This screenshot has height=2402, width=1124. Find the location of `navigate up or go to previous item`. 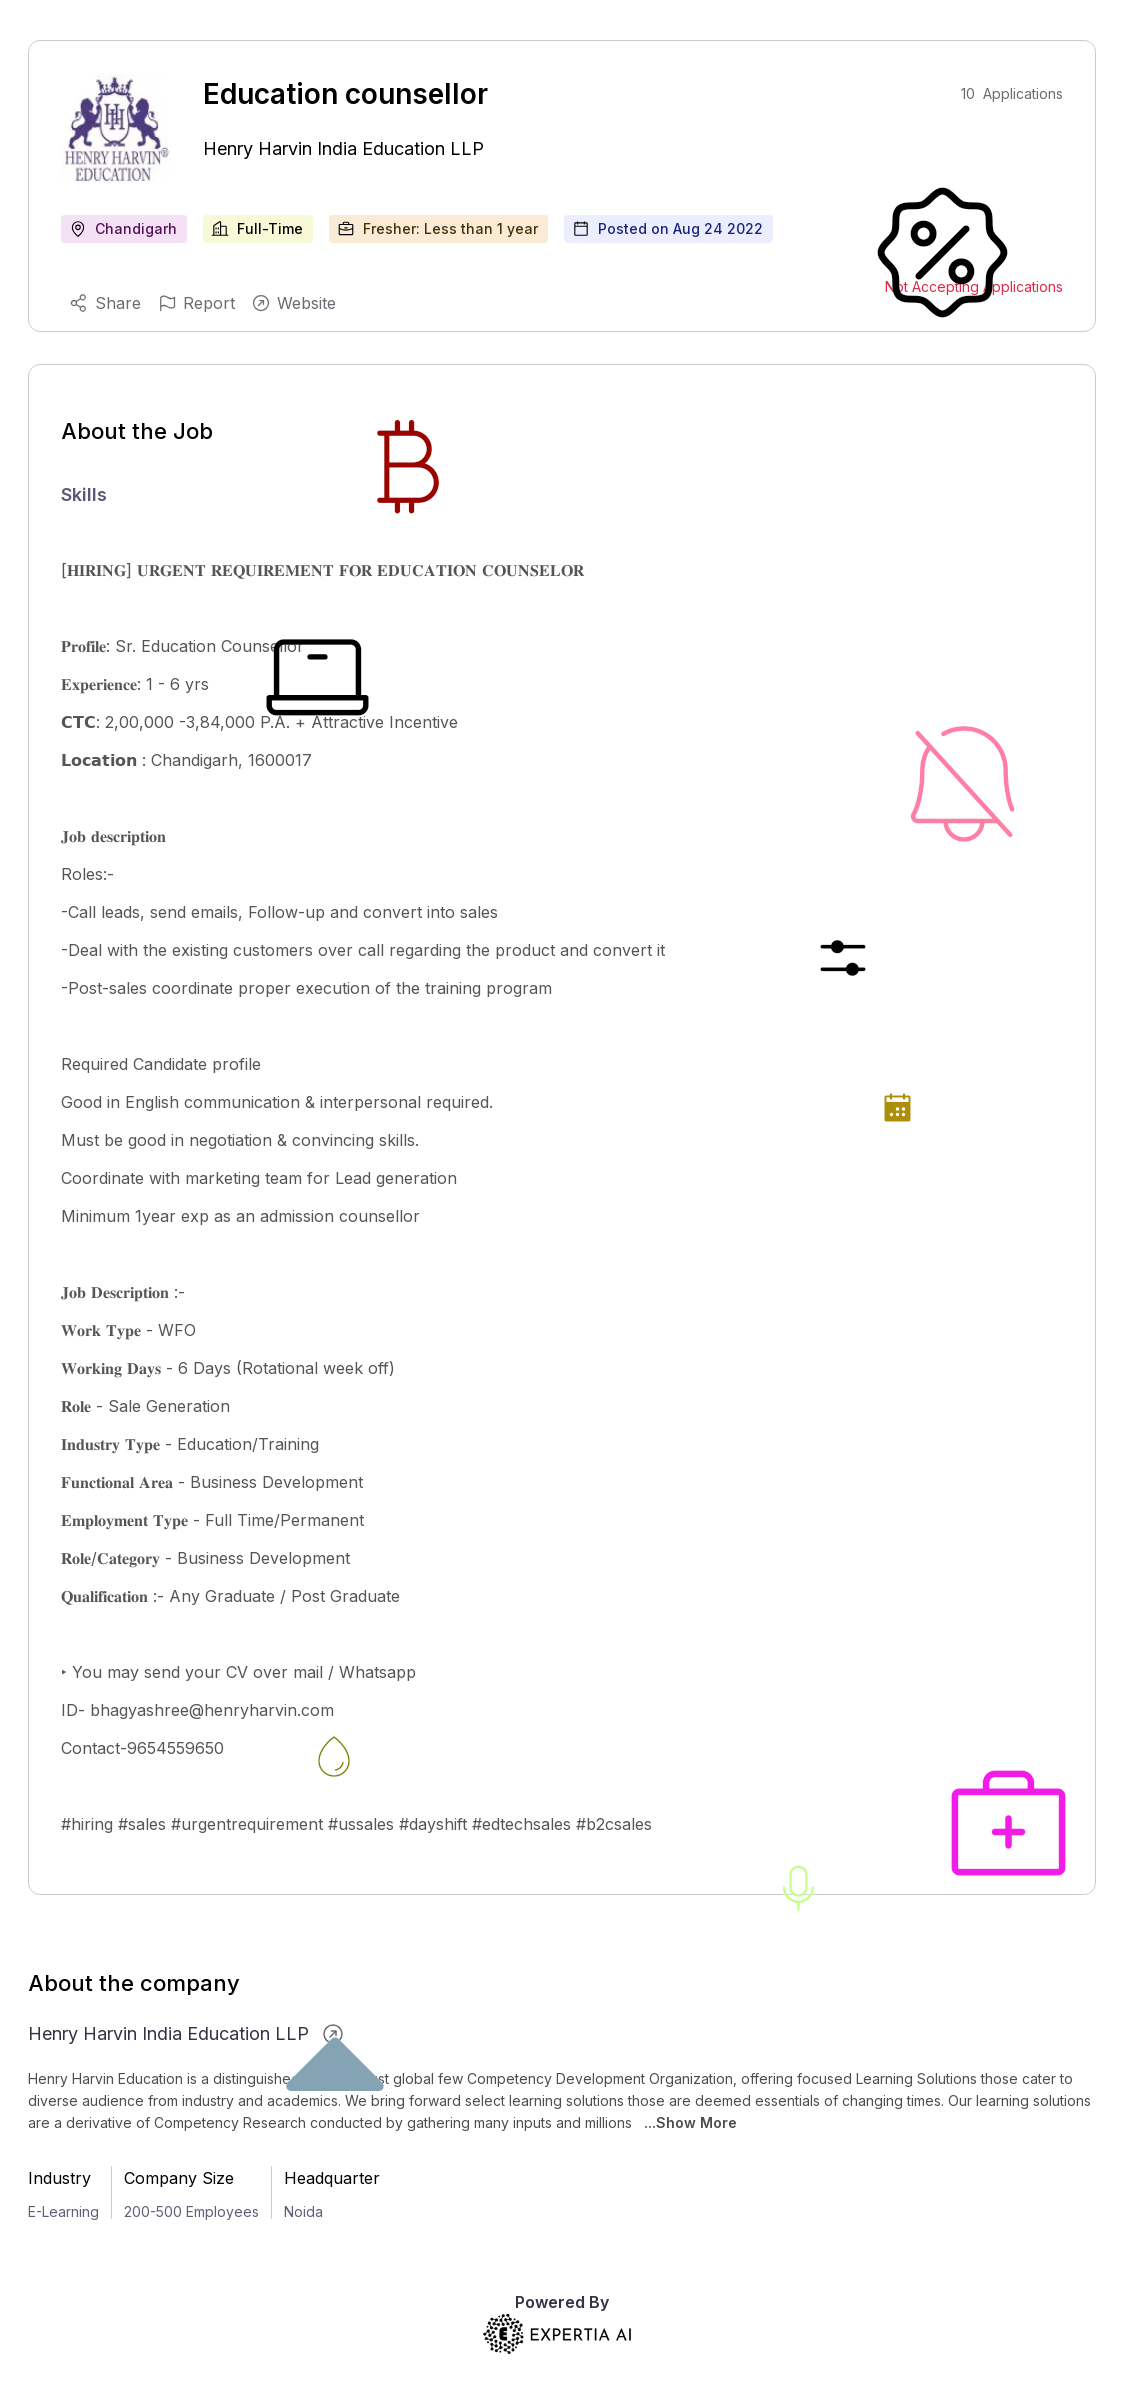

navigate up or go to previous item is located at coordinates (335, 2091).